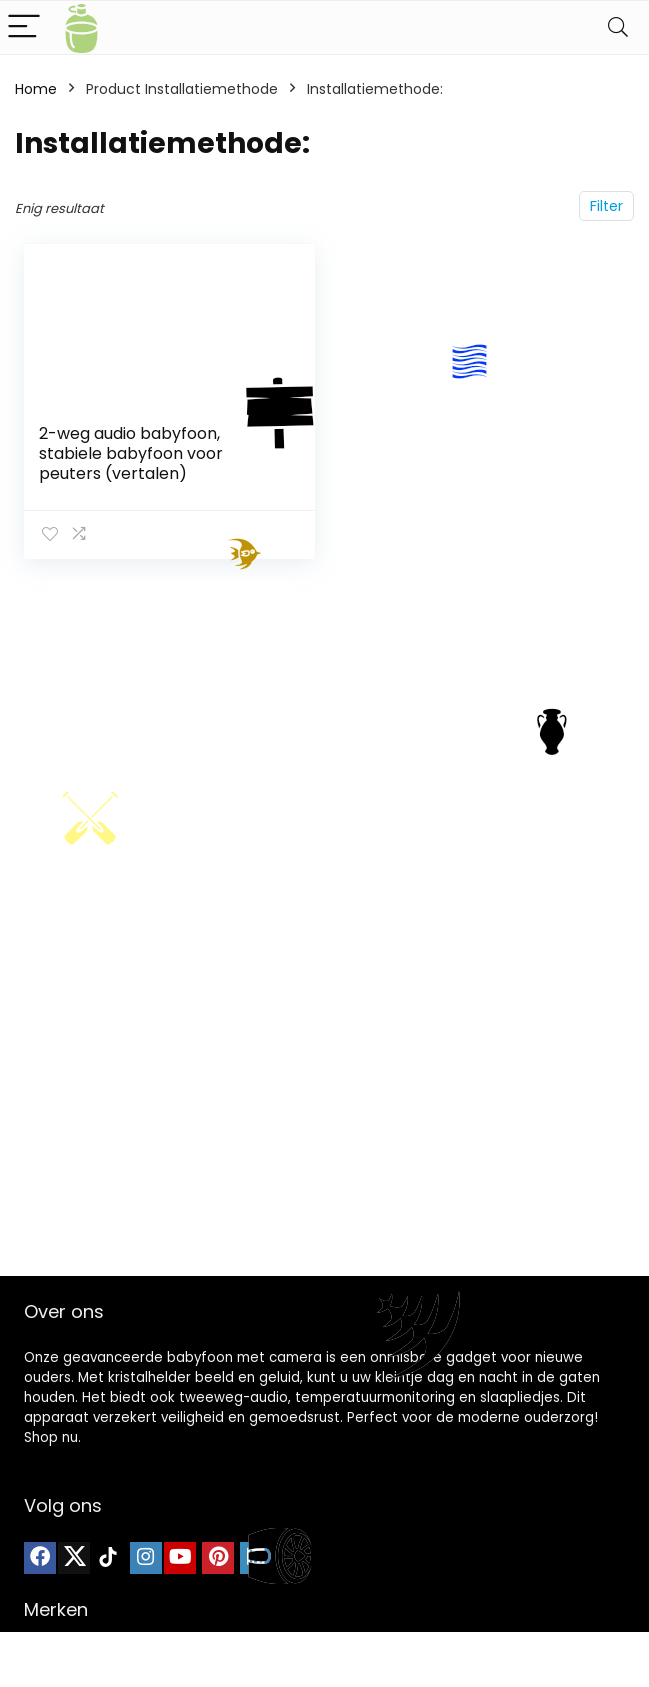  What do you see at coordinates (280, 411) in the screenshot?
I see `view in-game signpost or hint` at bounding box center [280, 411].